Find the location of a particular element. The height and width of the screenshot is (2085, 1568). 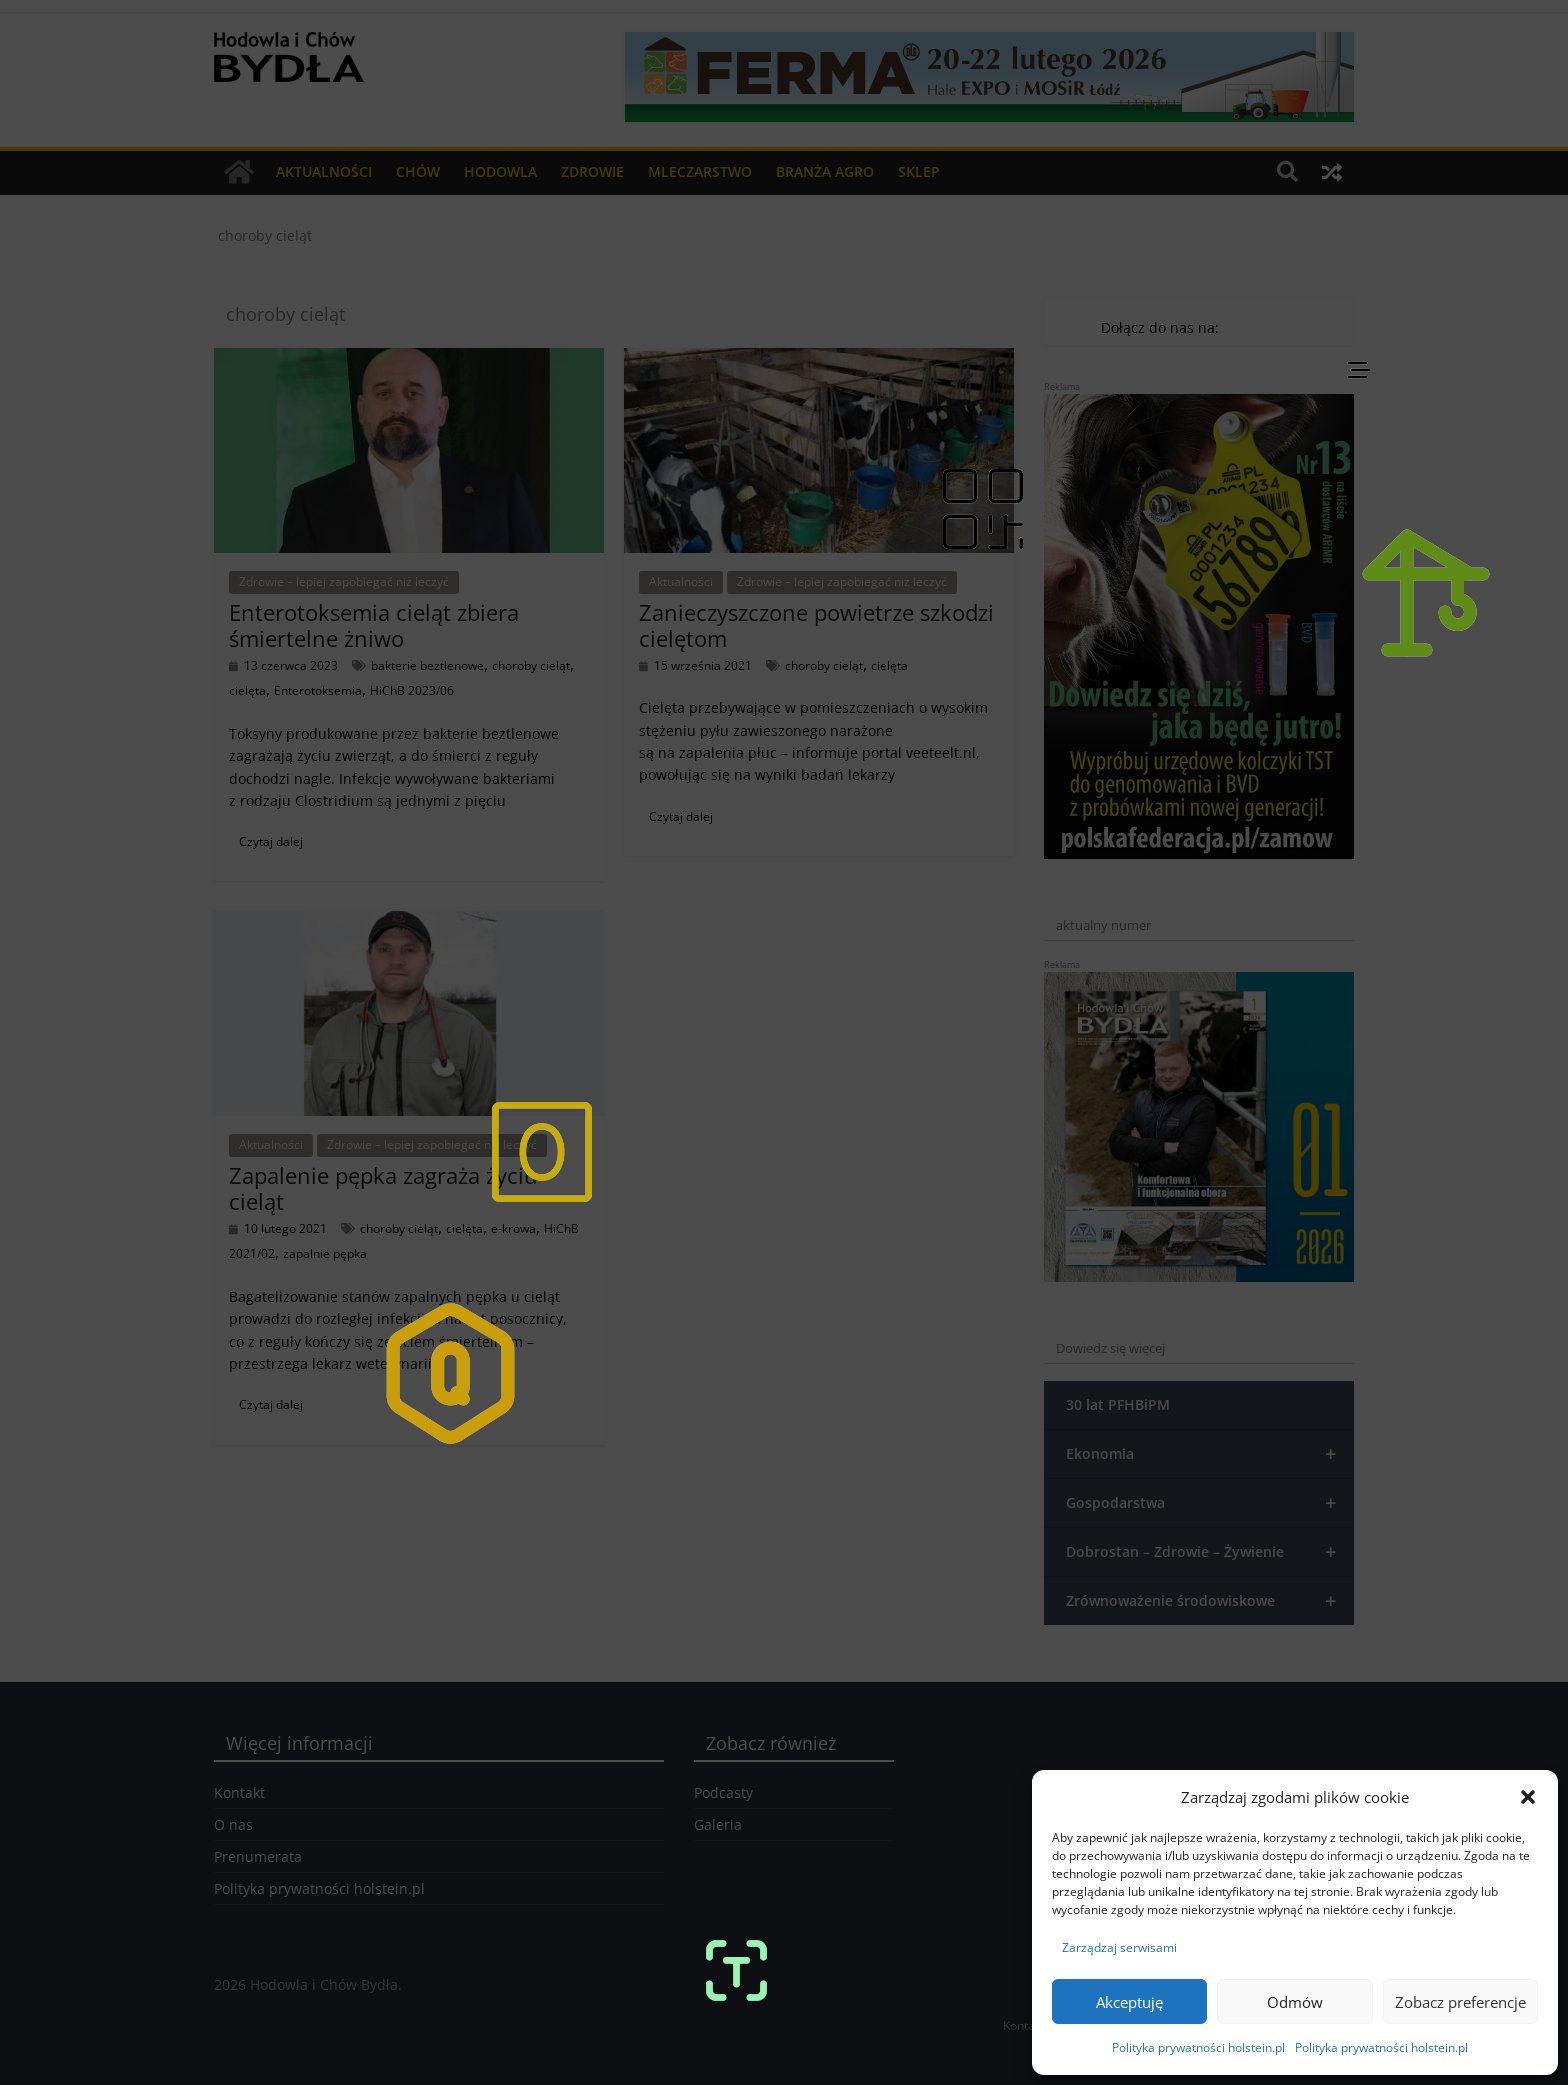

scan or generate a qr code is located at coordinates (983, 509).